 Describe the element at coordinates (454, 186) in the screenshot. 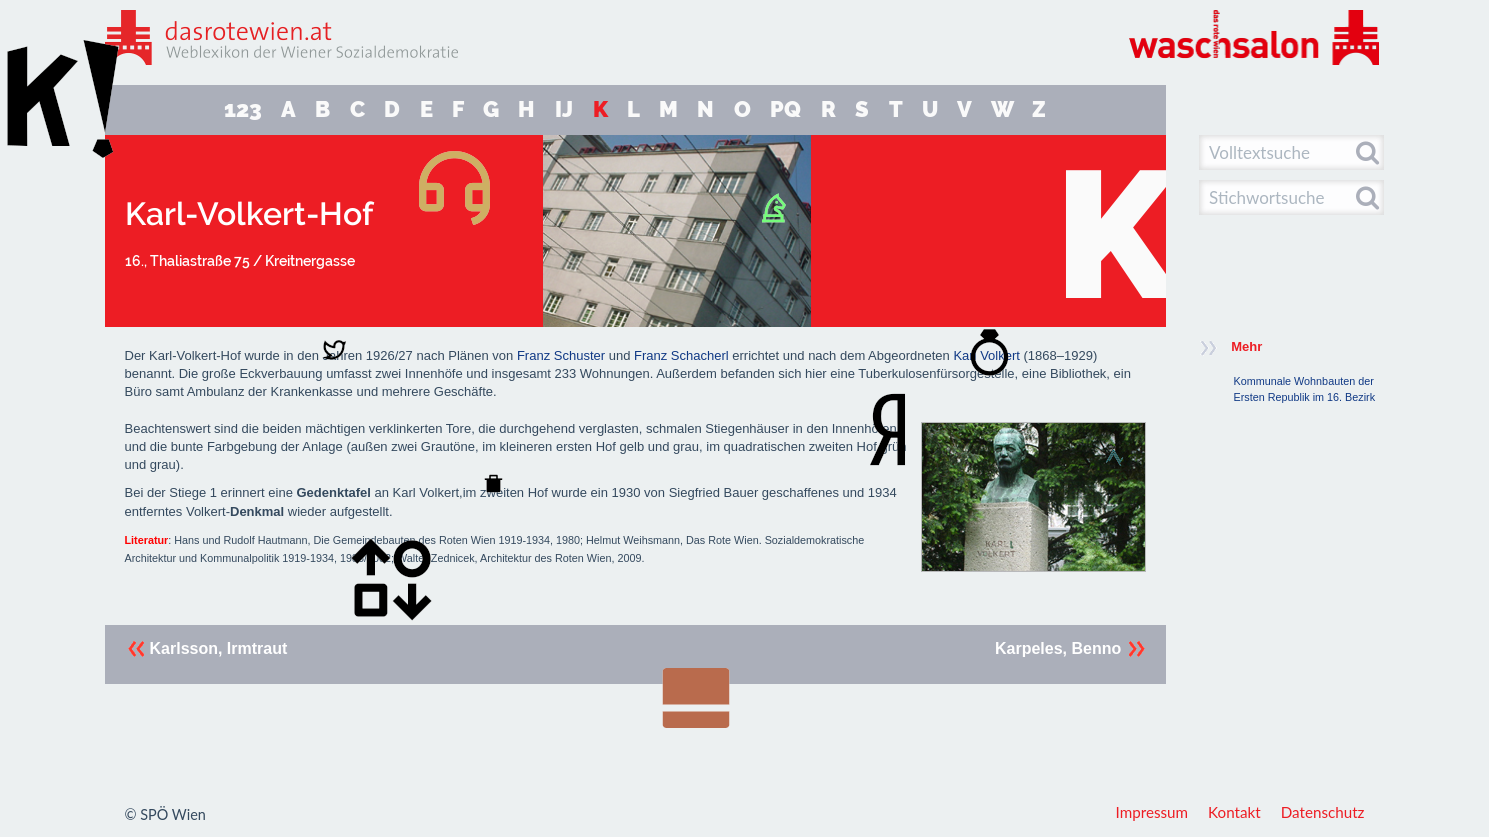

I see `contact customer support` at that location.